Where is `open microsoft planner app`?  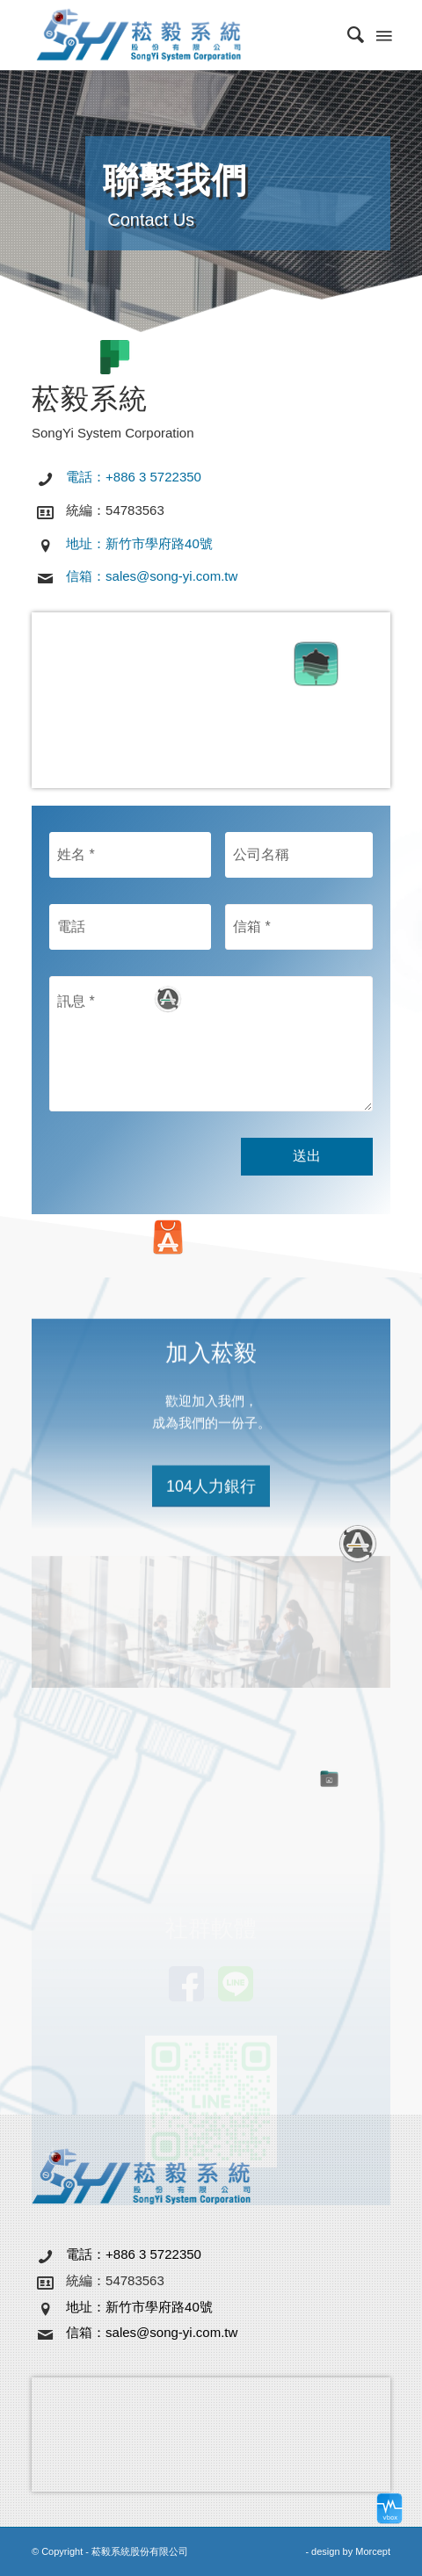
open microsoft planner app is located at coordinates (114, 357).